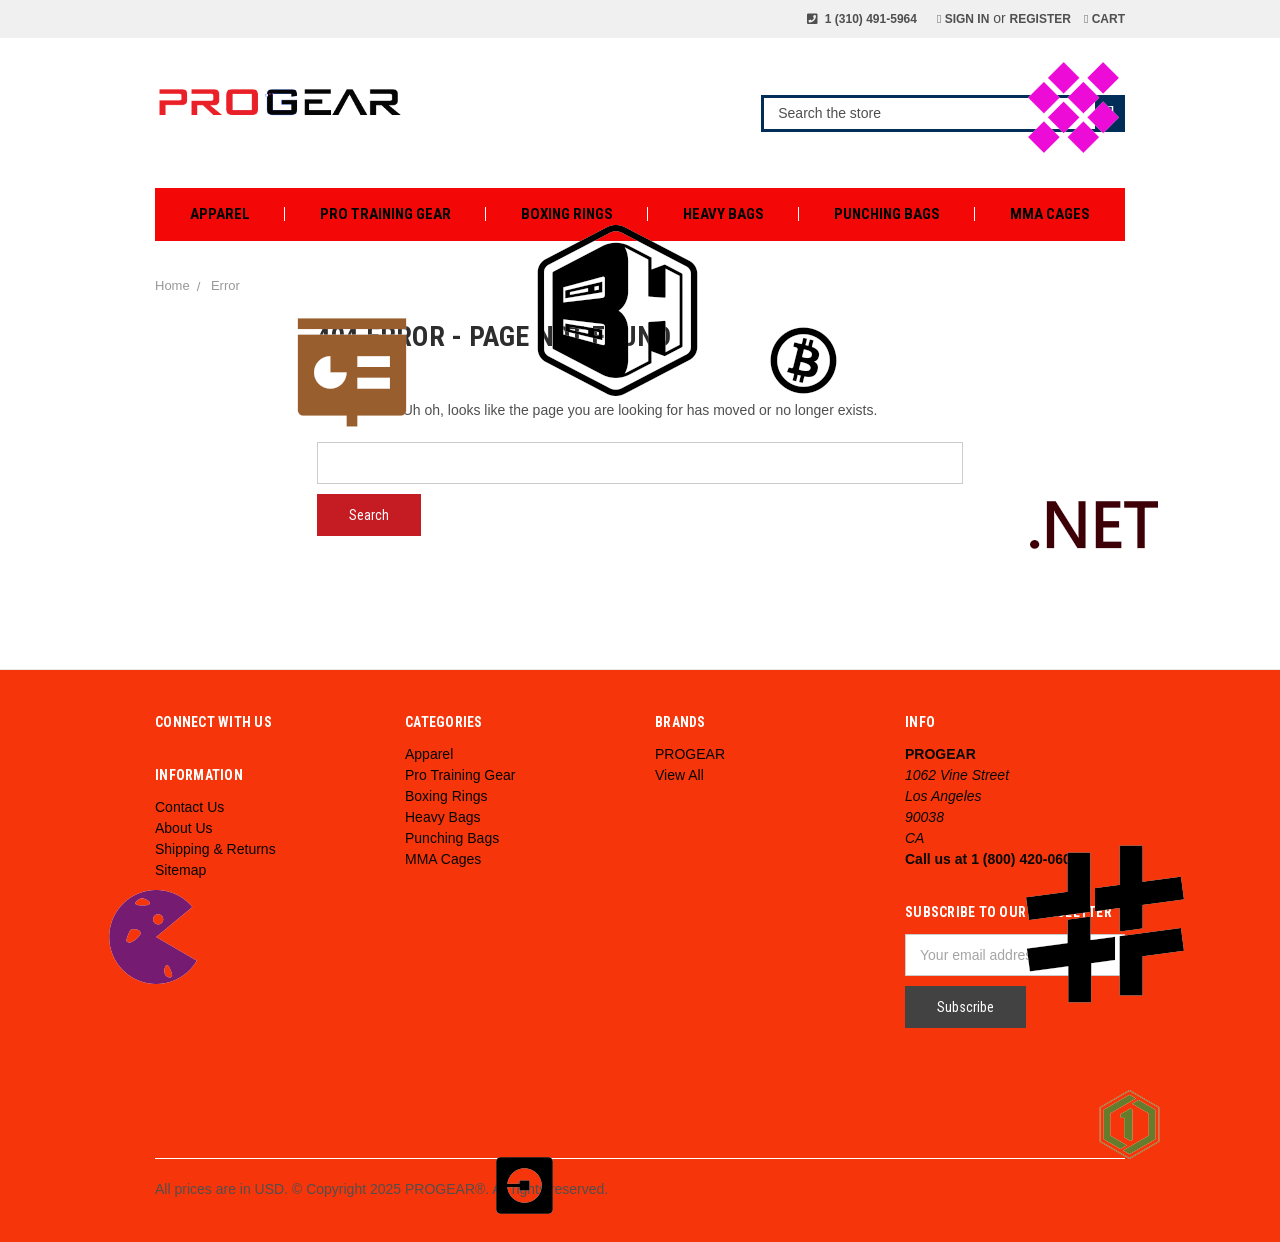 This screenshot has height=1242, width=1280. What do you see at coordinates (352, 367) in the screenshot?
I see `start a presentation slideshow` at bounding box center [352, 367].